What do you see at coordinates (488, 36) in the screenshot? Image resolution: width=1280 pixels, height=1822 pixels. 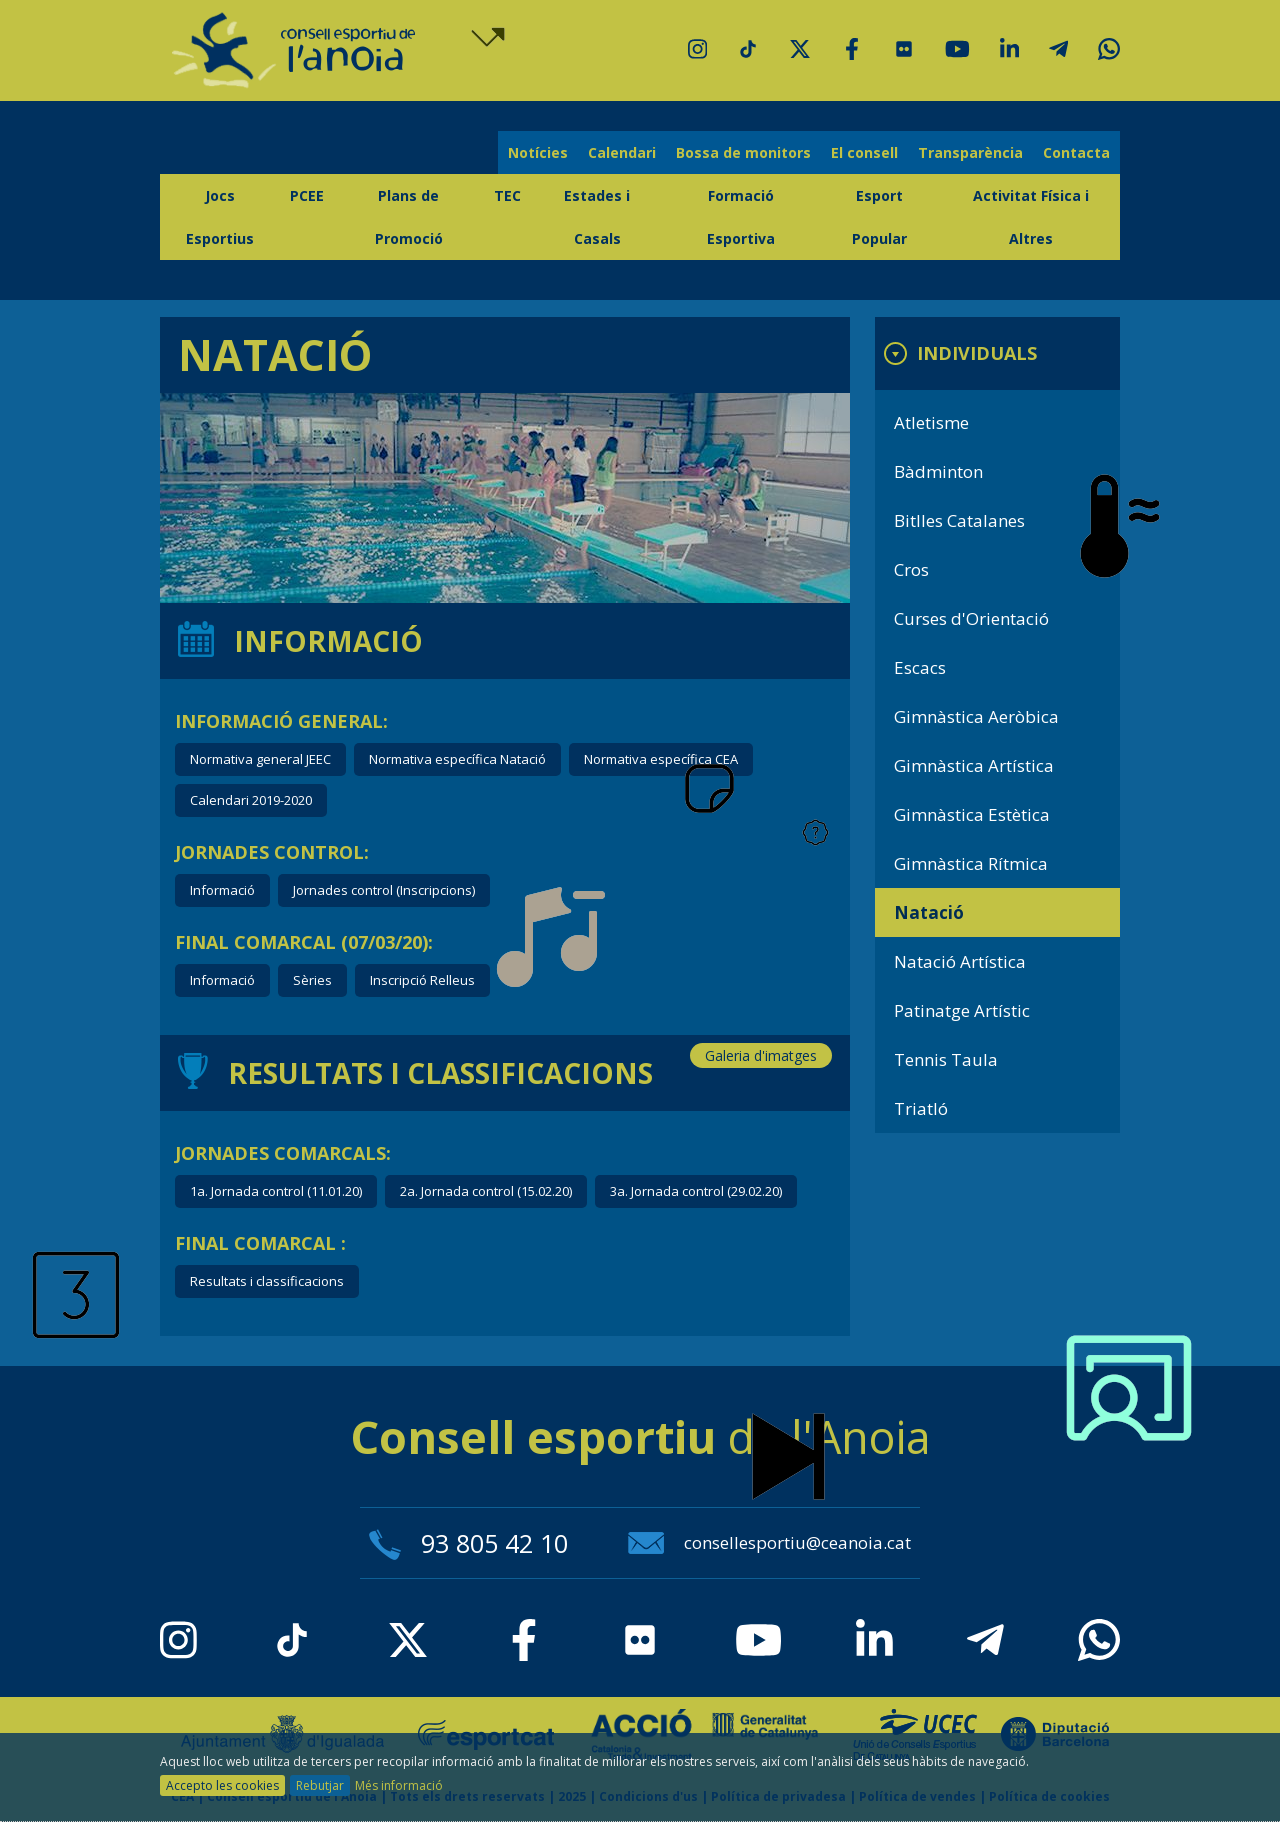 I see `reply to a message or email` at bounding box center [488, 36].